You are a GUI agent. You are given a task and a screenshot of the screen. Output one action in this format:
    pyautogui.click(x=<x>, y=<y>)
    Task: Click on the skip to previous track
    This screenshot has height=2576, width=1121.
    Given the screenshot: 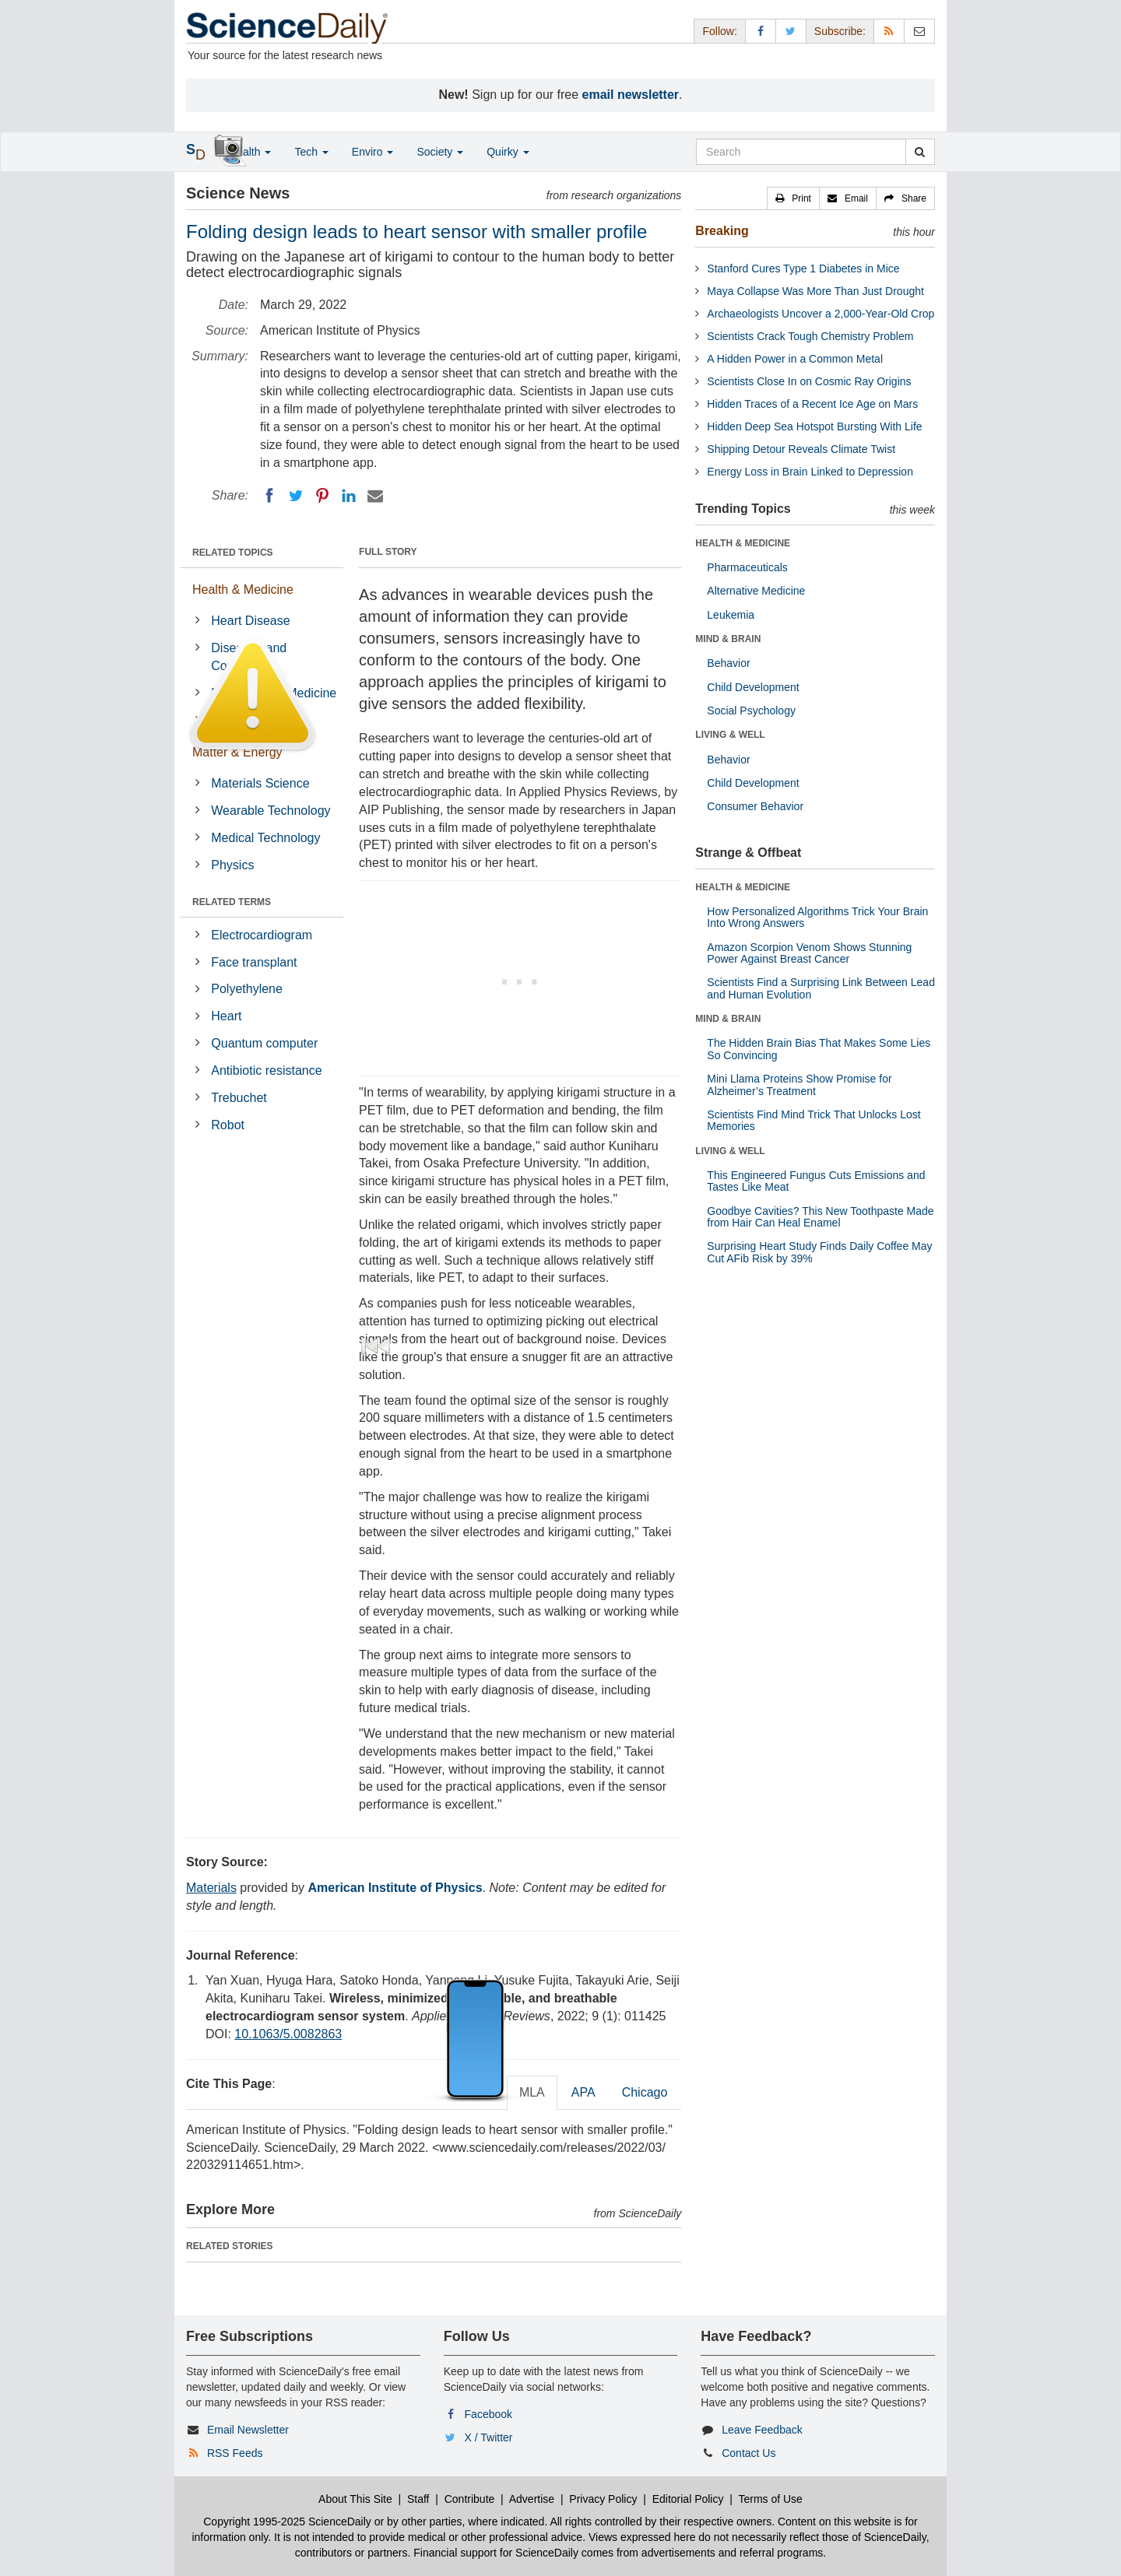 What is the action you would take?
    pyautogui.click(x=375, y=1346)
    